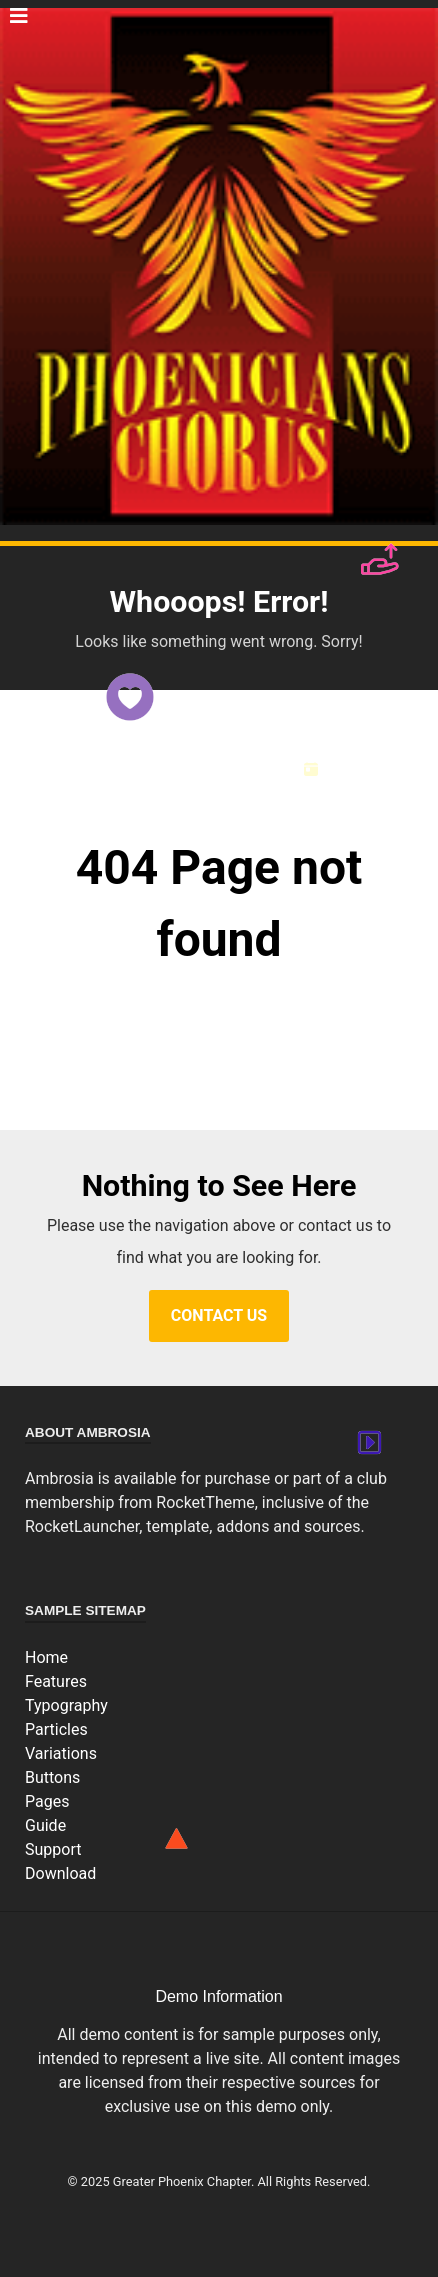  Describe the element at coordinates (130, 697) in the screenshot. I see `add to favorites` at that location.